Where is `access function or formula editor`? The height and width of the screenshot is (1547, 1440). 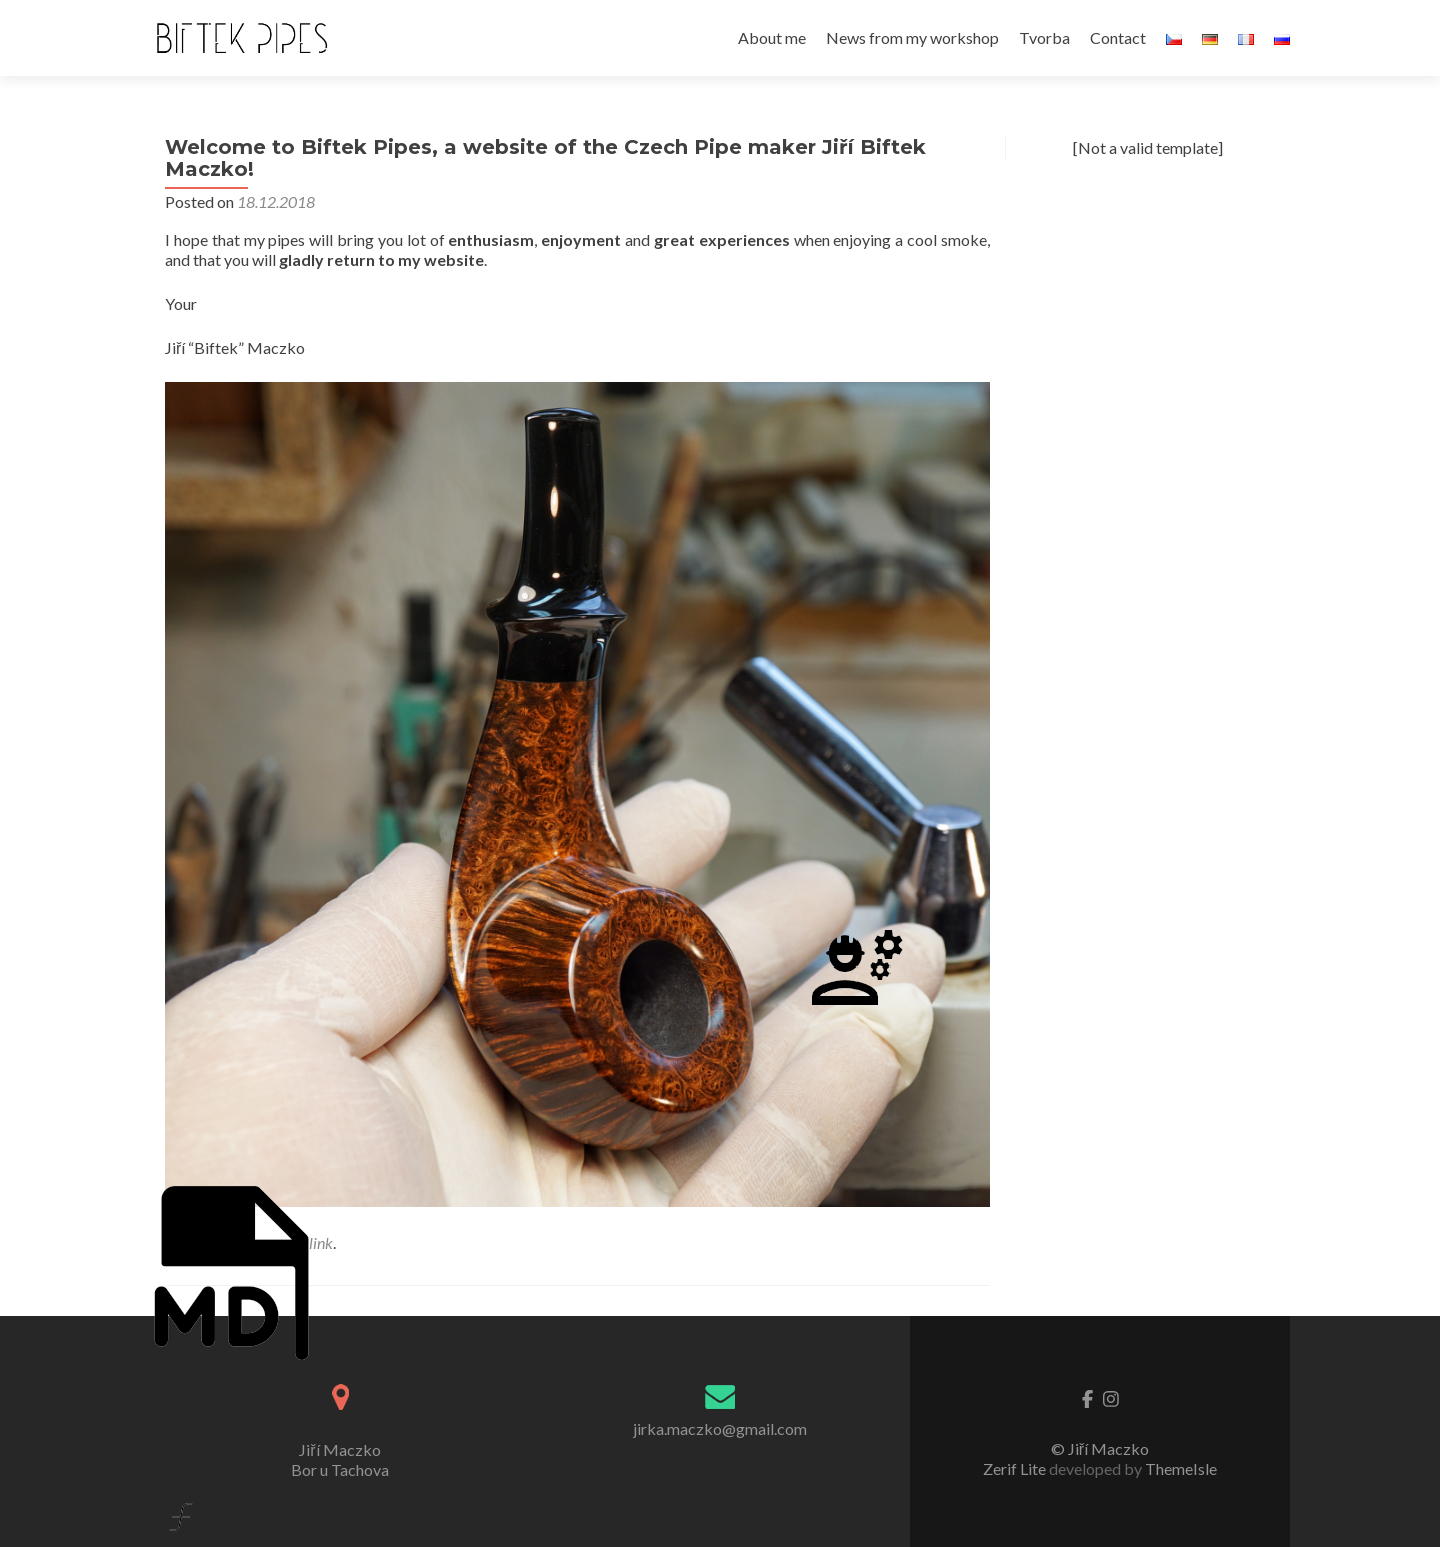 access function or formula editor is located at coordinates (181, 1517).